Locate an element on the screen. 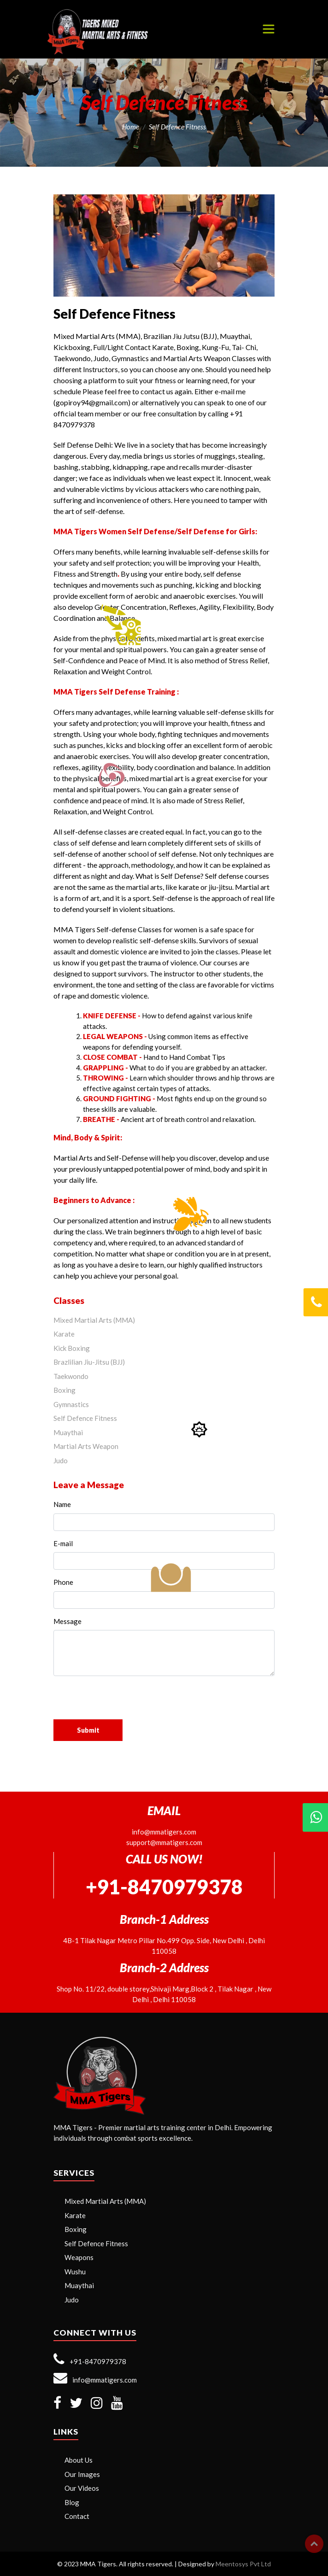  indicates bee-related content or honey products is located at coordinates (191, 1215).